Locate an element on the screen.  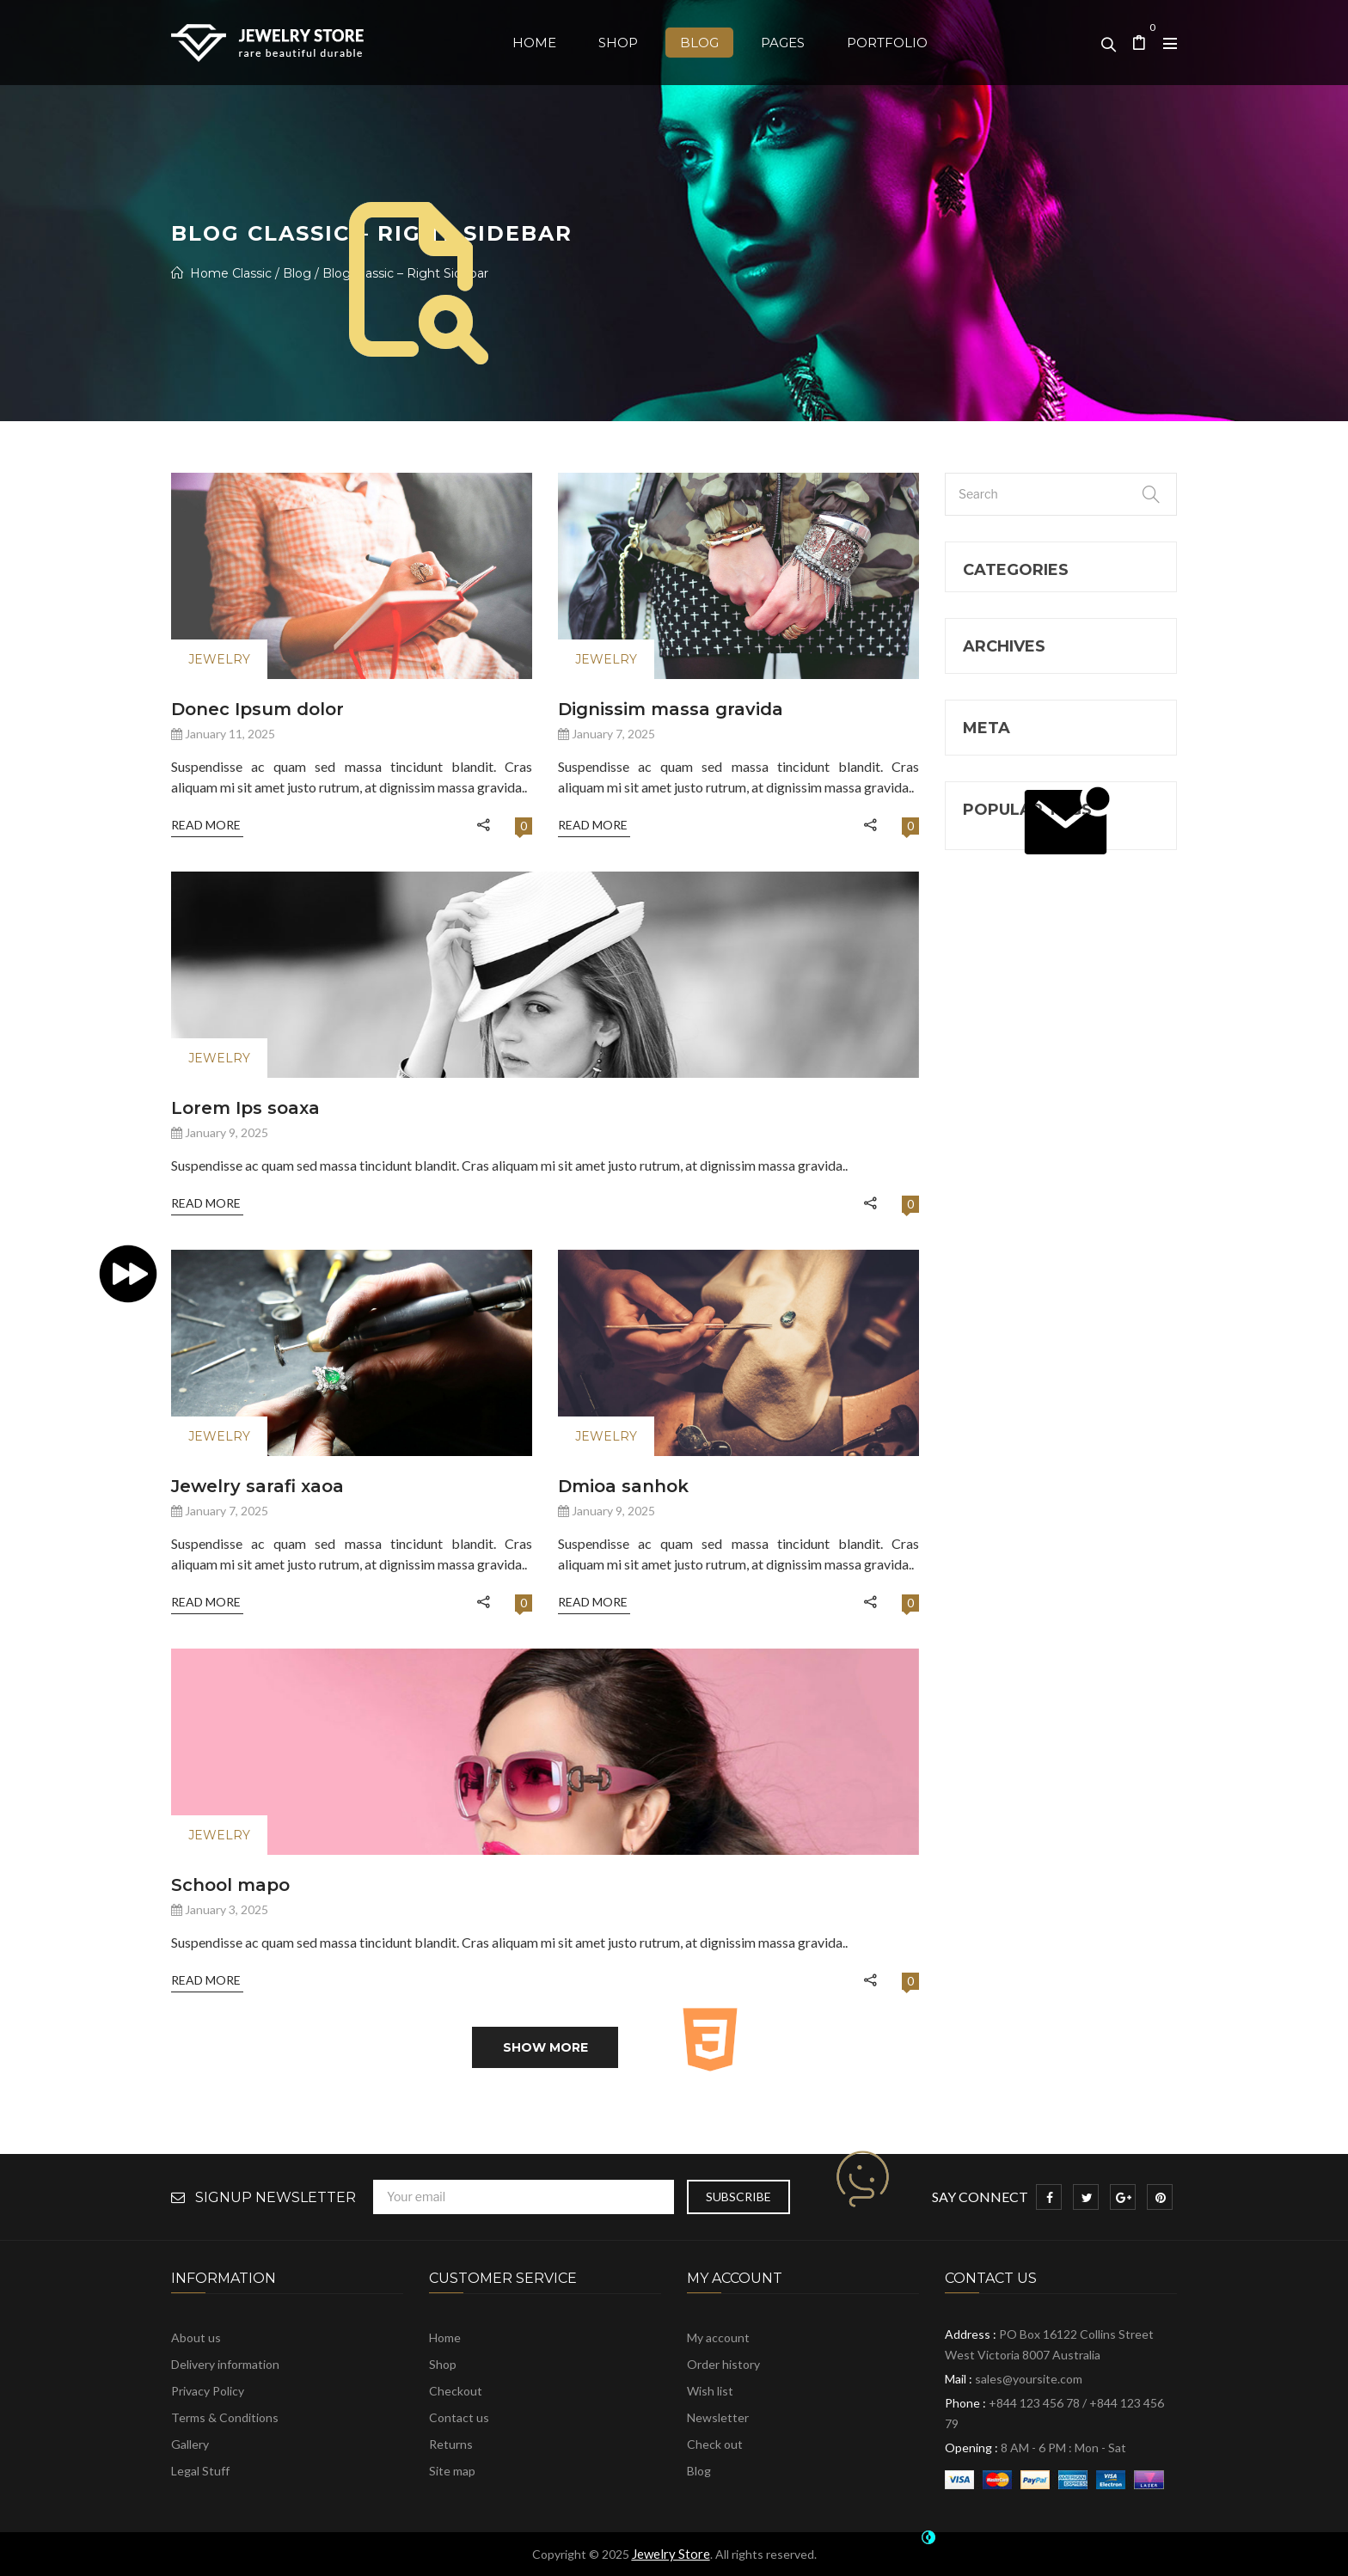
skip forward to the next track is located at coordinates (128, 1274).